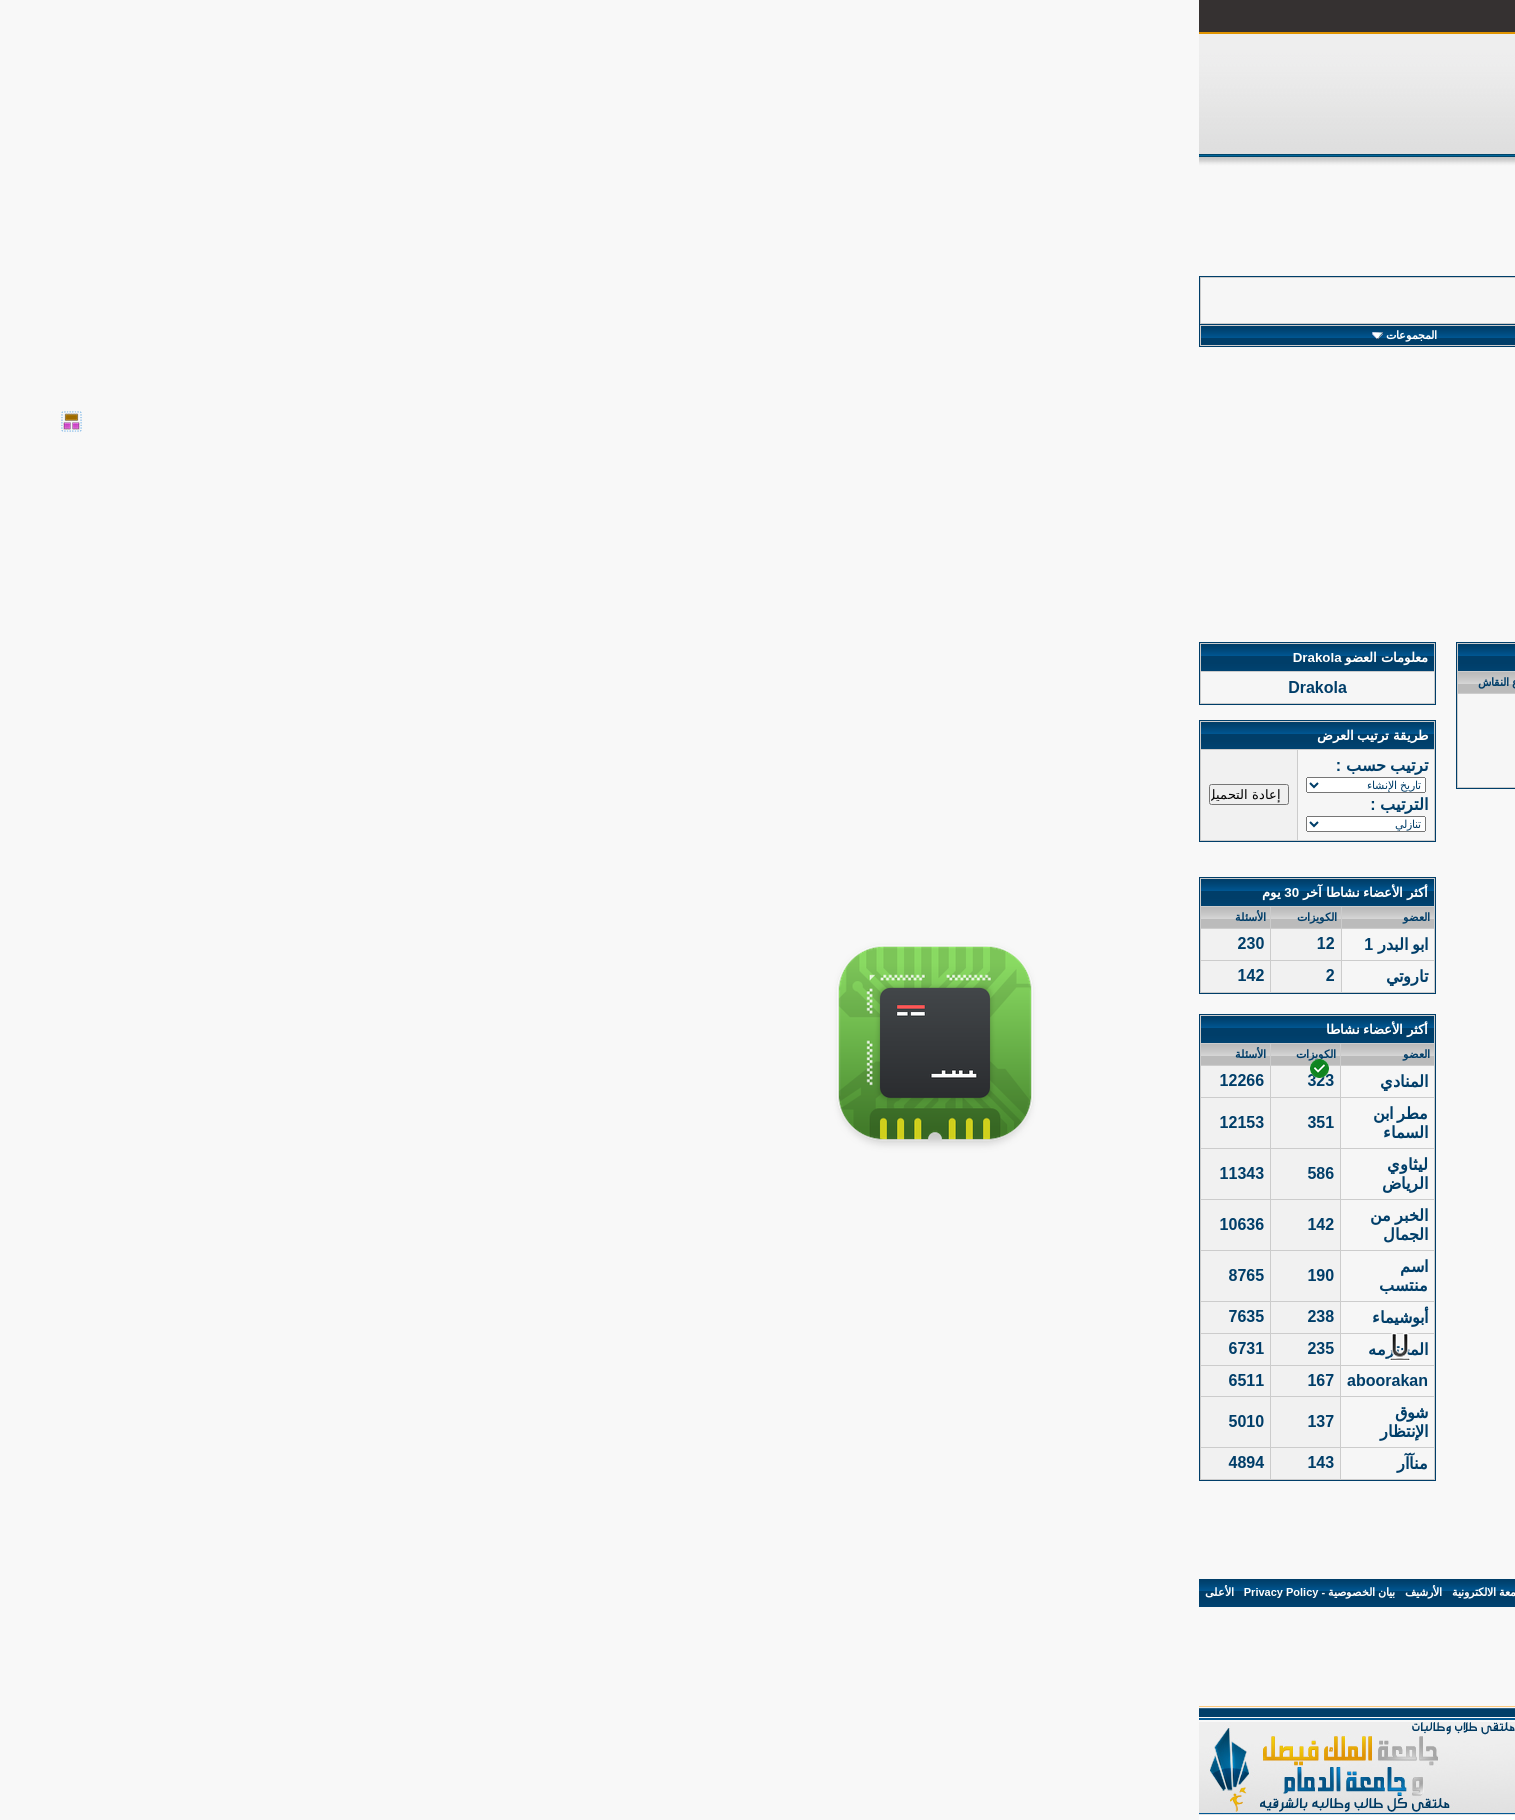  Describe the element at coordinates (1319, 1068) in the screenshot. I see `indicates a selected or checked item` at that location.